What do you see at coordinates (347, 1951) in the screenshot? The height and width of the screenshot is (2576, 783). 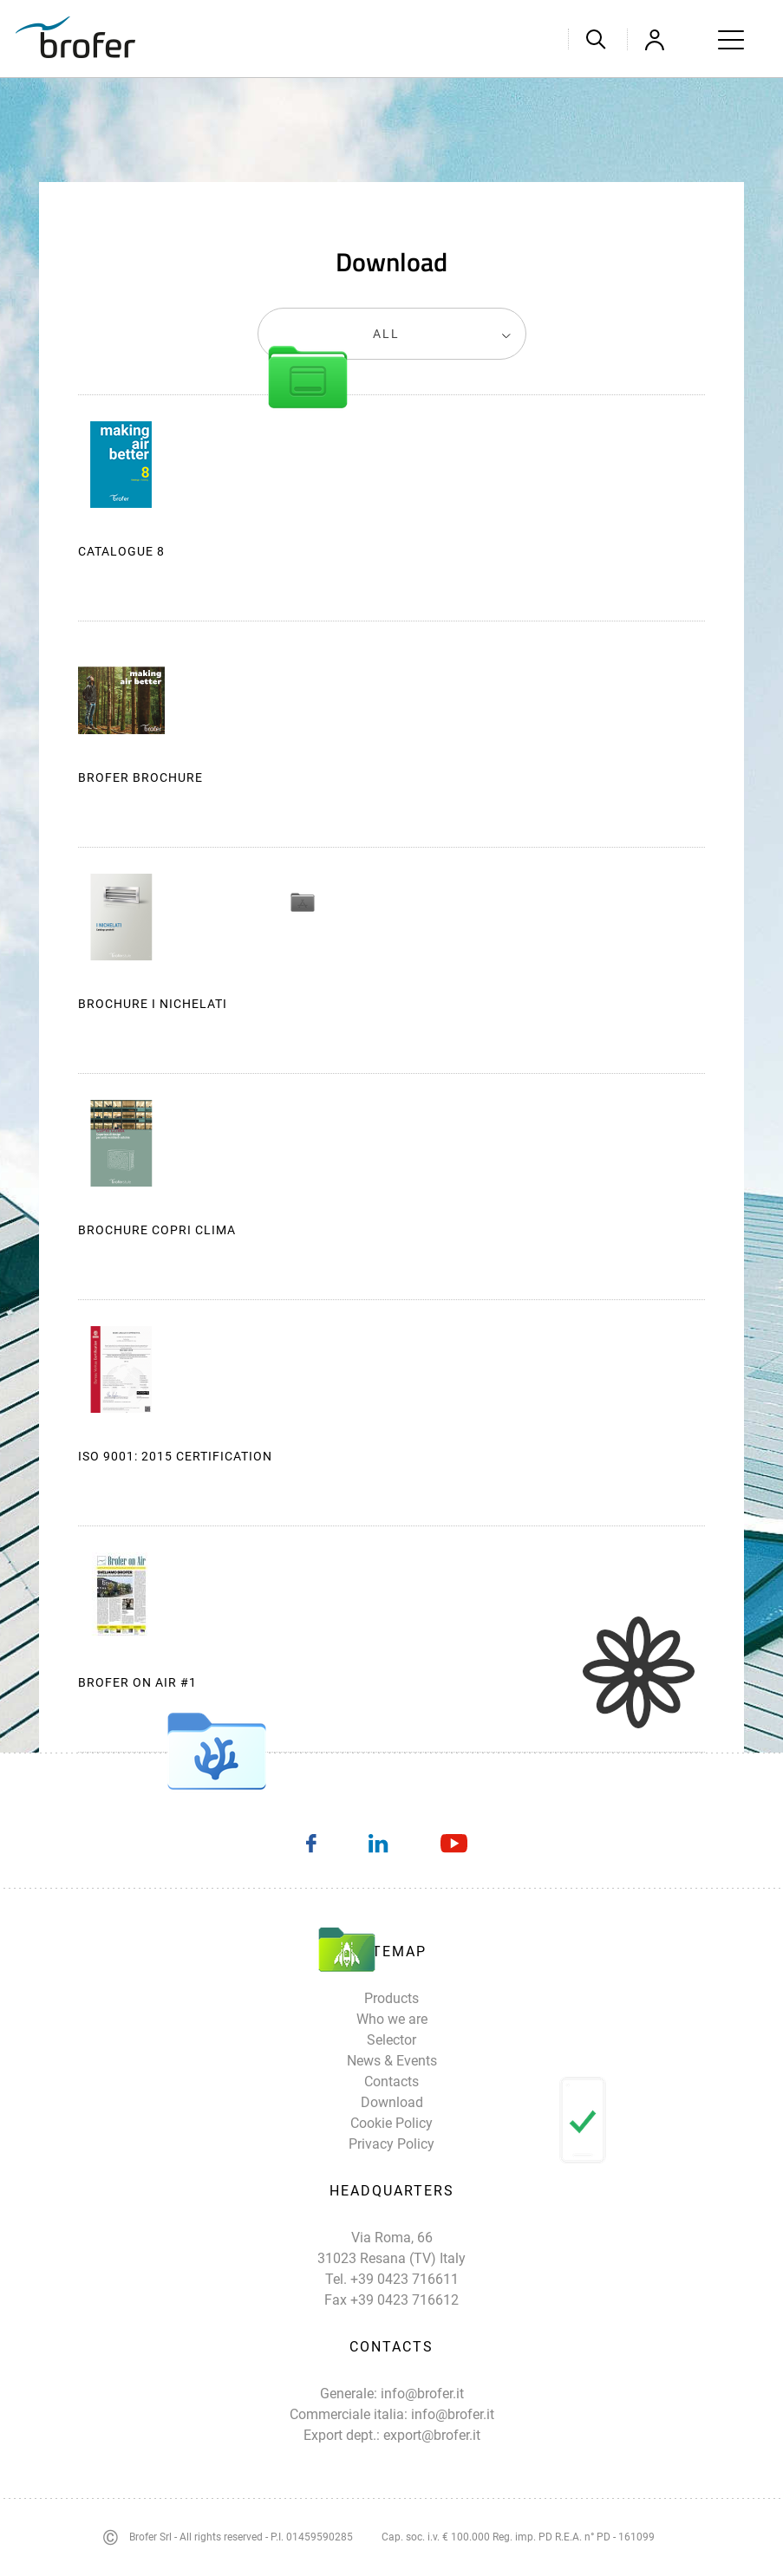 I see `open your GameJolt games folder` at bounding box center [347, 1951].